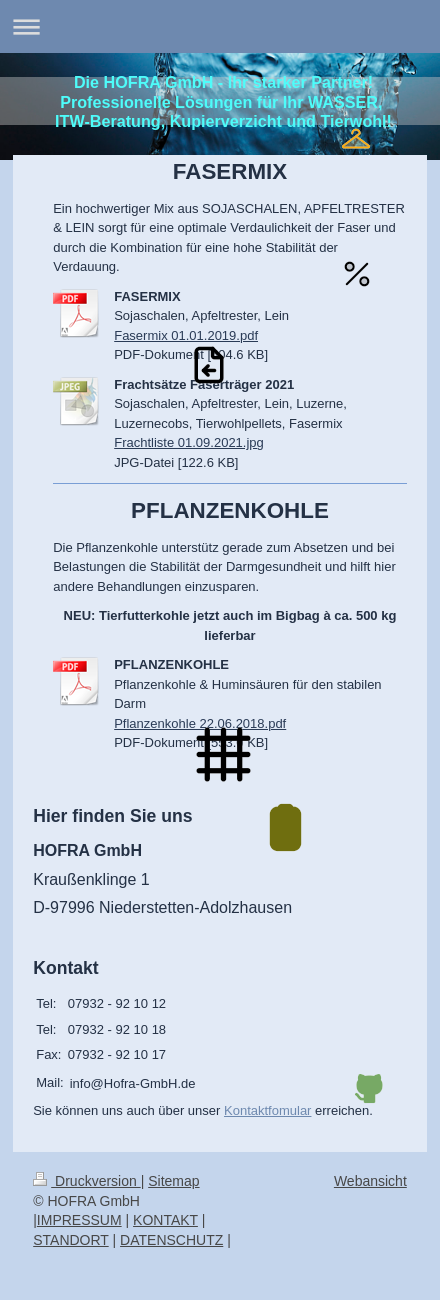  I want to click on view items in grid layout, so click(223, 754).